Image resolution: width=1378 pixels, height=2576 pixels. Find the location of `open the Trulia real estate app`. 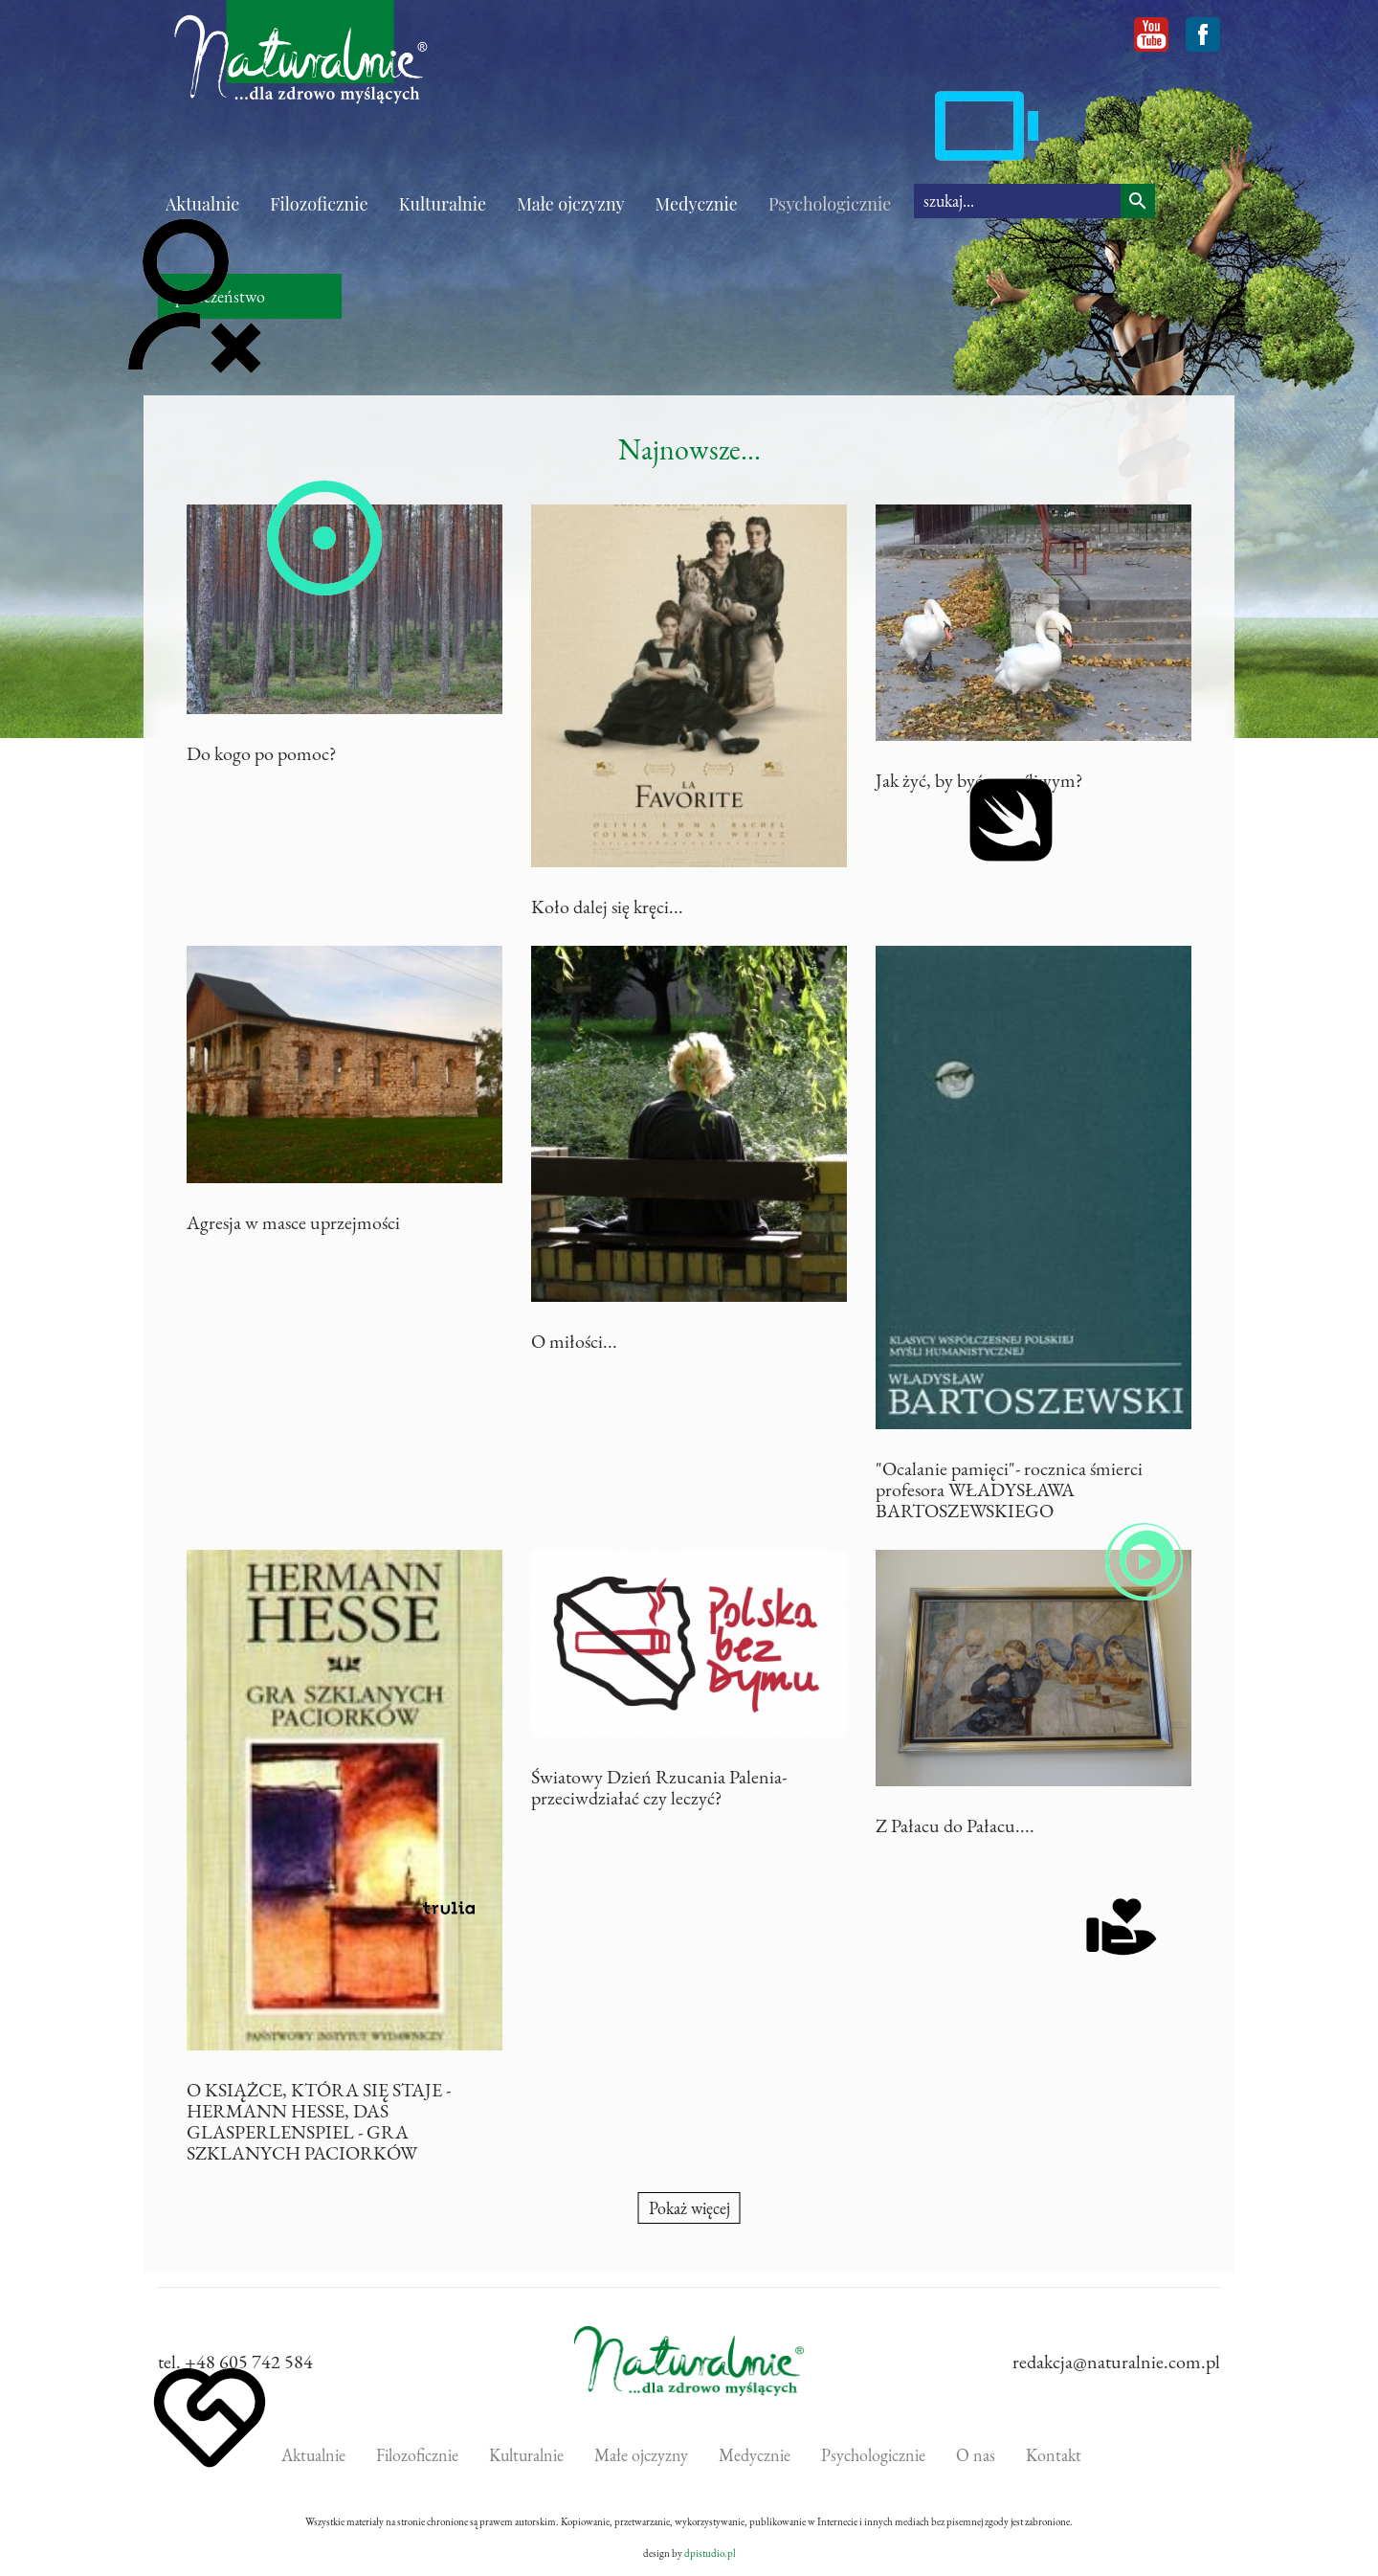

open the Trulia real estate app is located at coordinates (449, 1908).